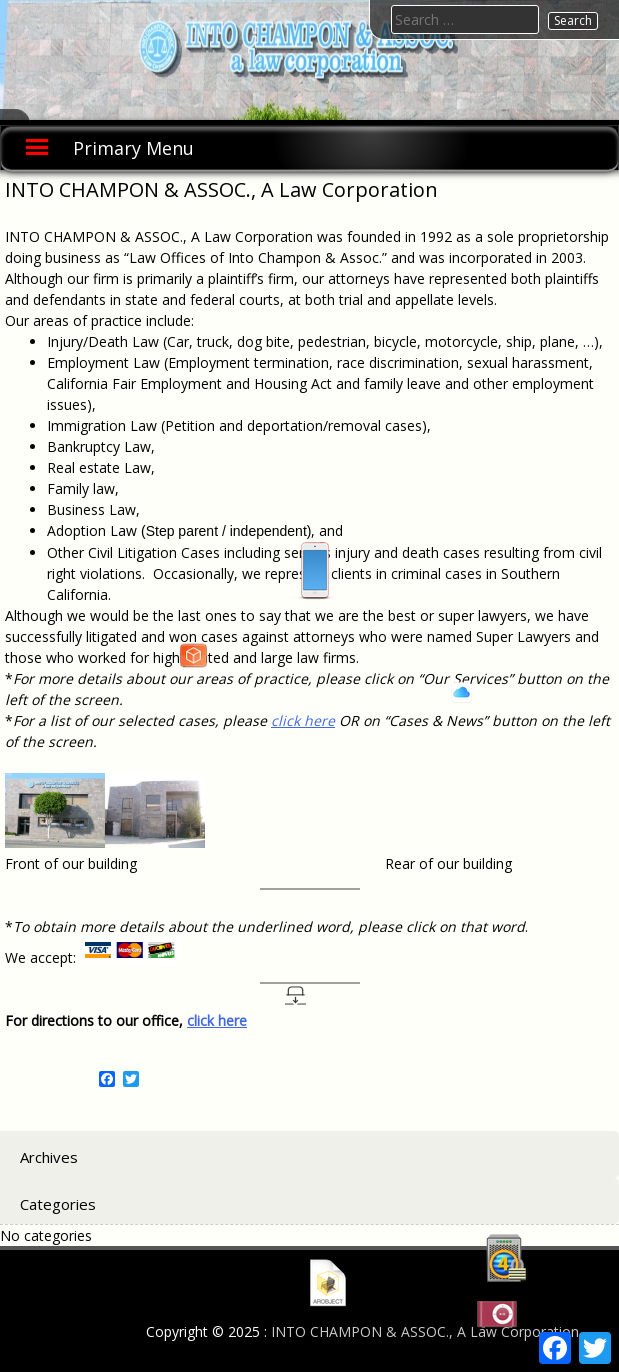 The image size is (619, 1372). What do you see at coordinates (193, 654) in the screenshot?
I see `a binary STL 3D model file` at bounding box center [193, 654].